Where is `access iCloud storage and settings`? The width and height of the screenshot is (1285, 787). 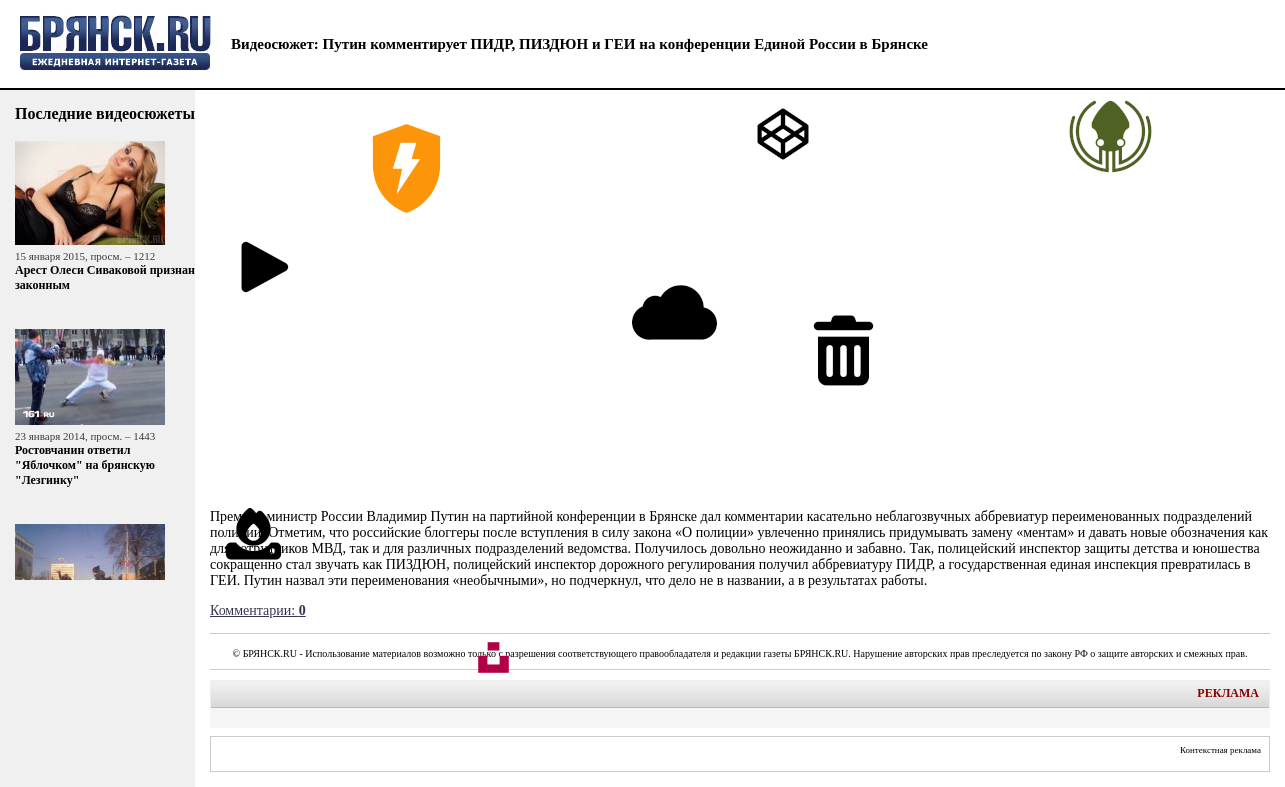
access iCloud storage and settings is located at coordinates (674, 312).